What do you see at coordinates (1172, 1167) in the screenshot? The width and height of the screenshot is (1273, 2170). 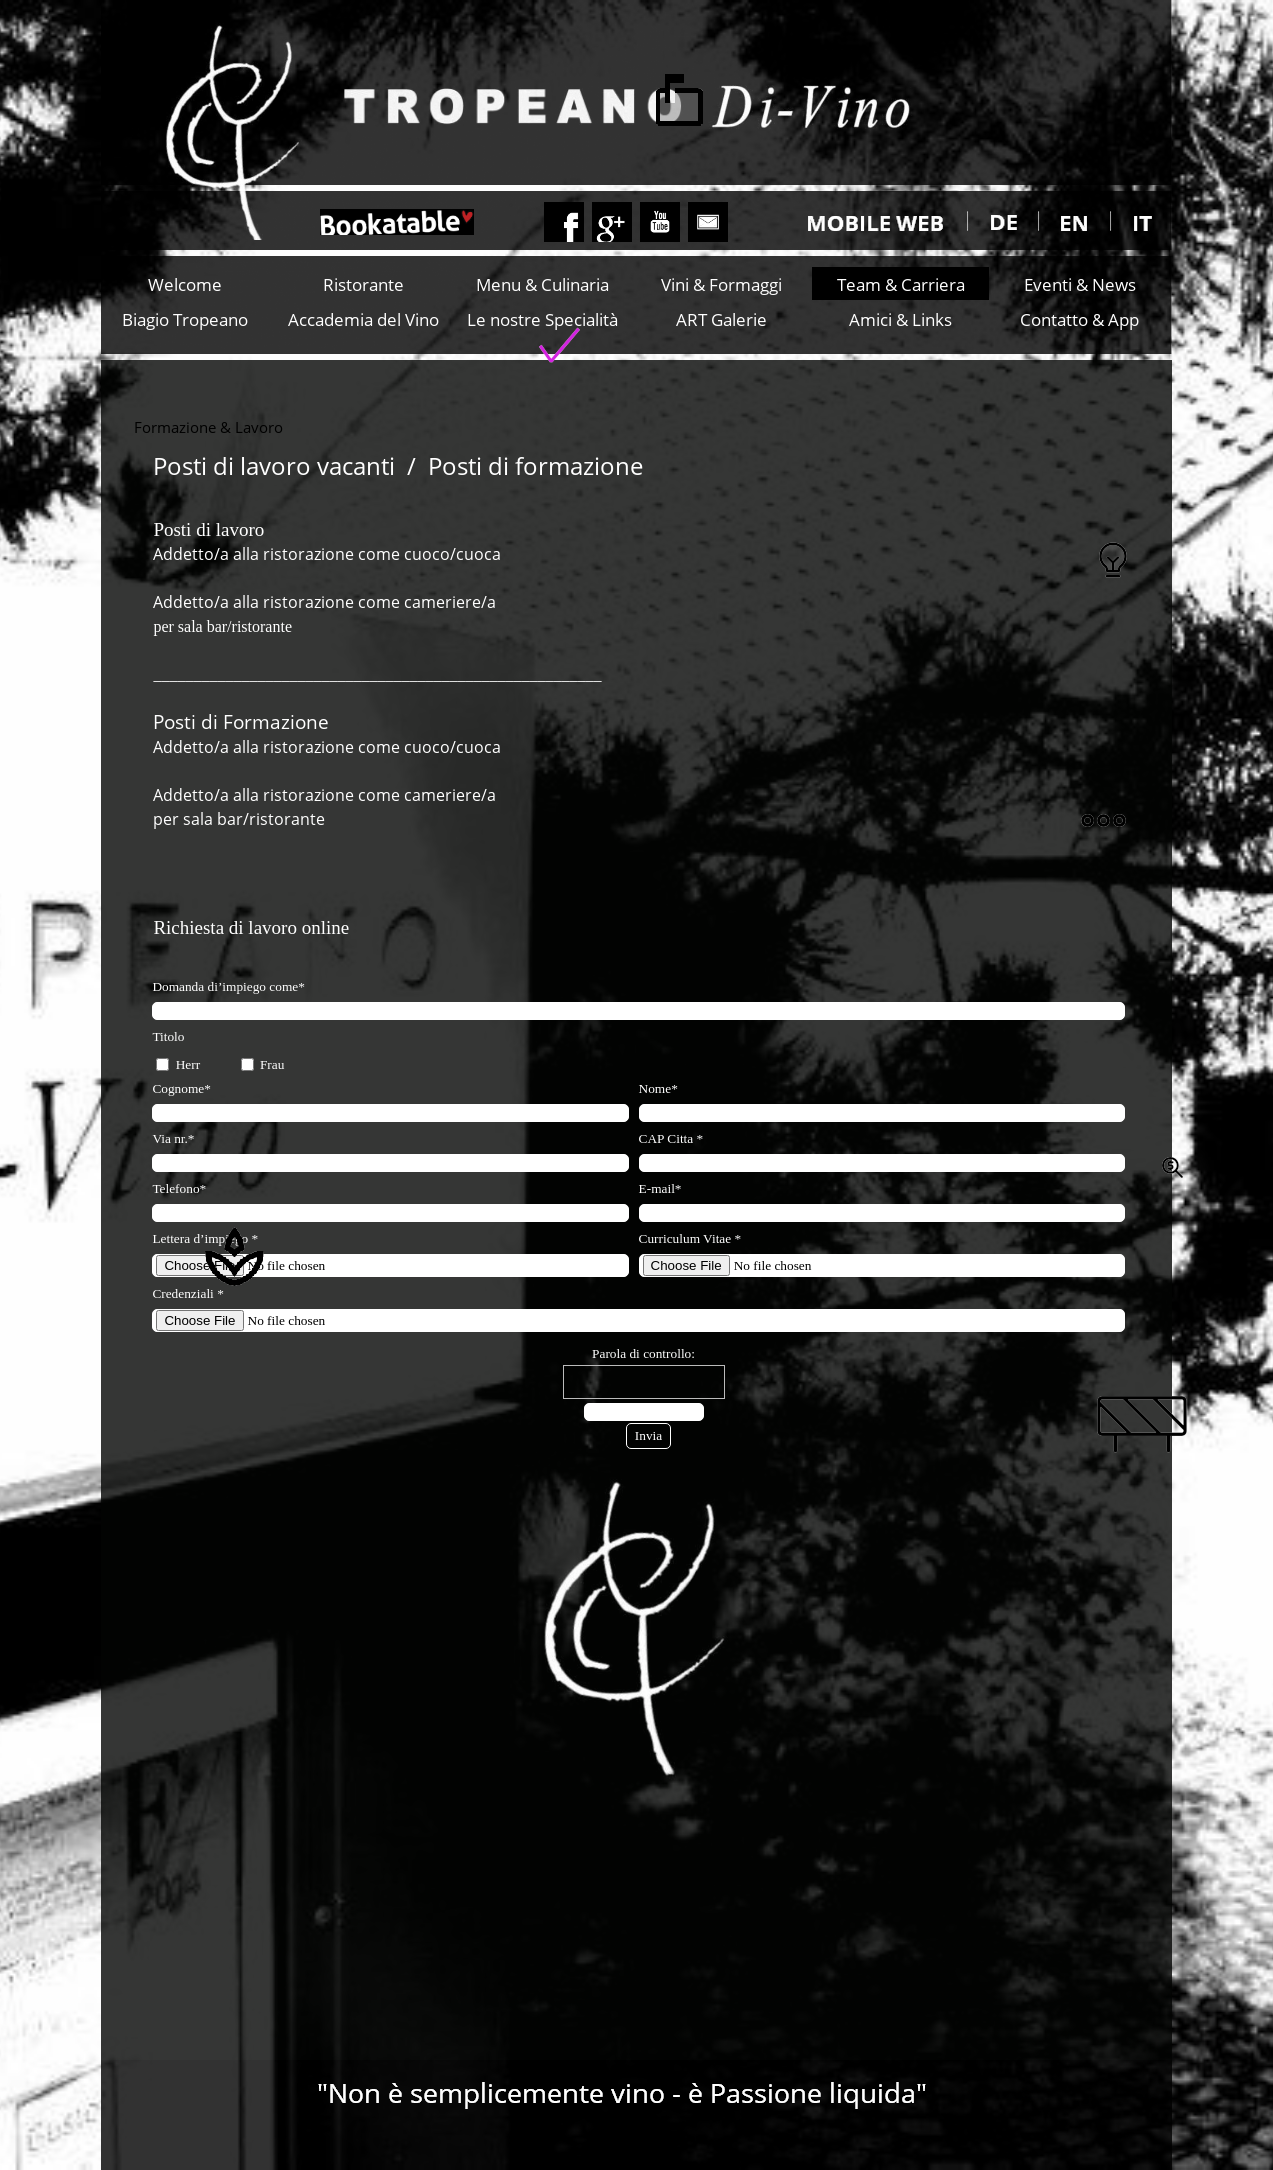 I see `search for pricing or cost information` at bounding box center [1172, 1167].